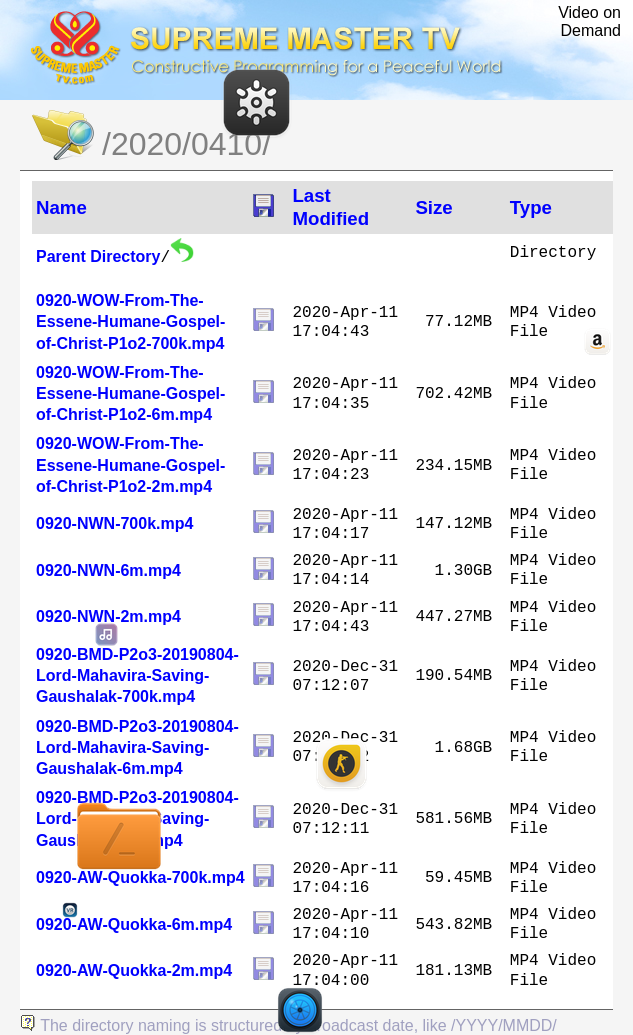 The width and height of the screenshot is (633, 1035). What do you see at coordinates (106, 634) in the screenshot?
I see `open mousai music recognition app` at bounding box center [106, 634].